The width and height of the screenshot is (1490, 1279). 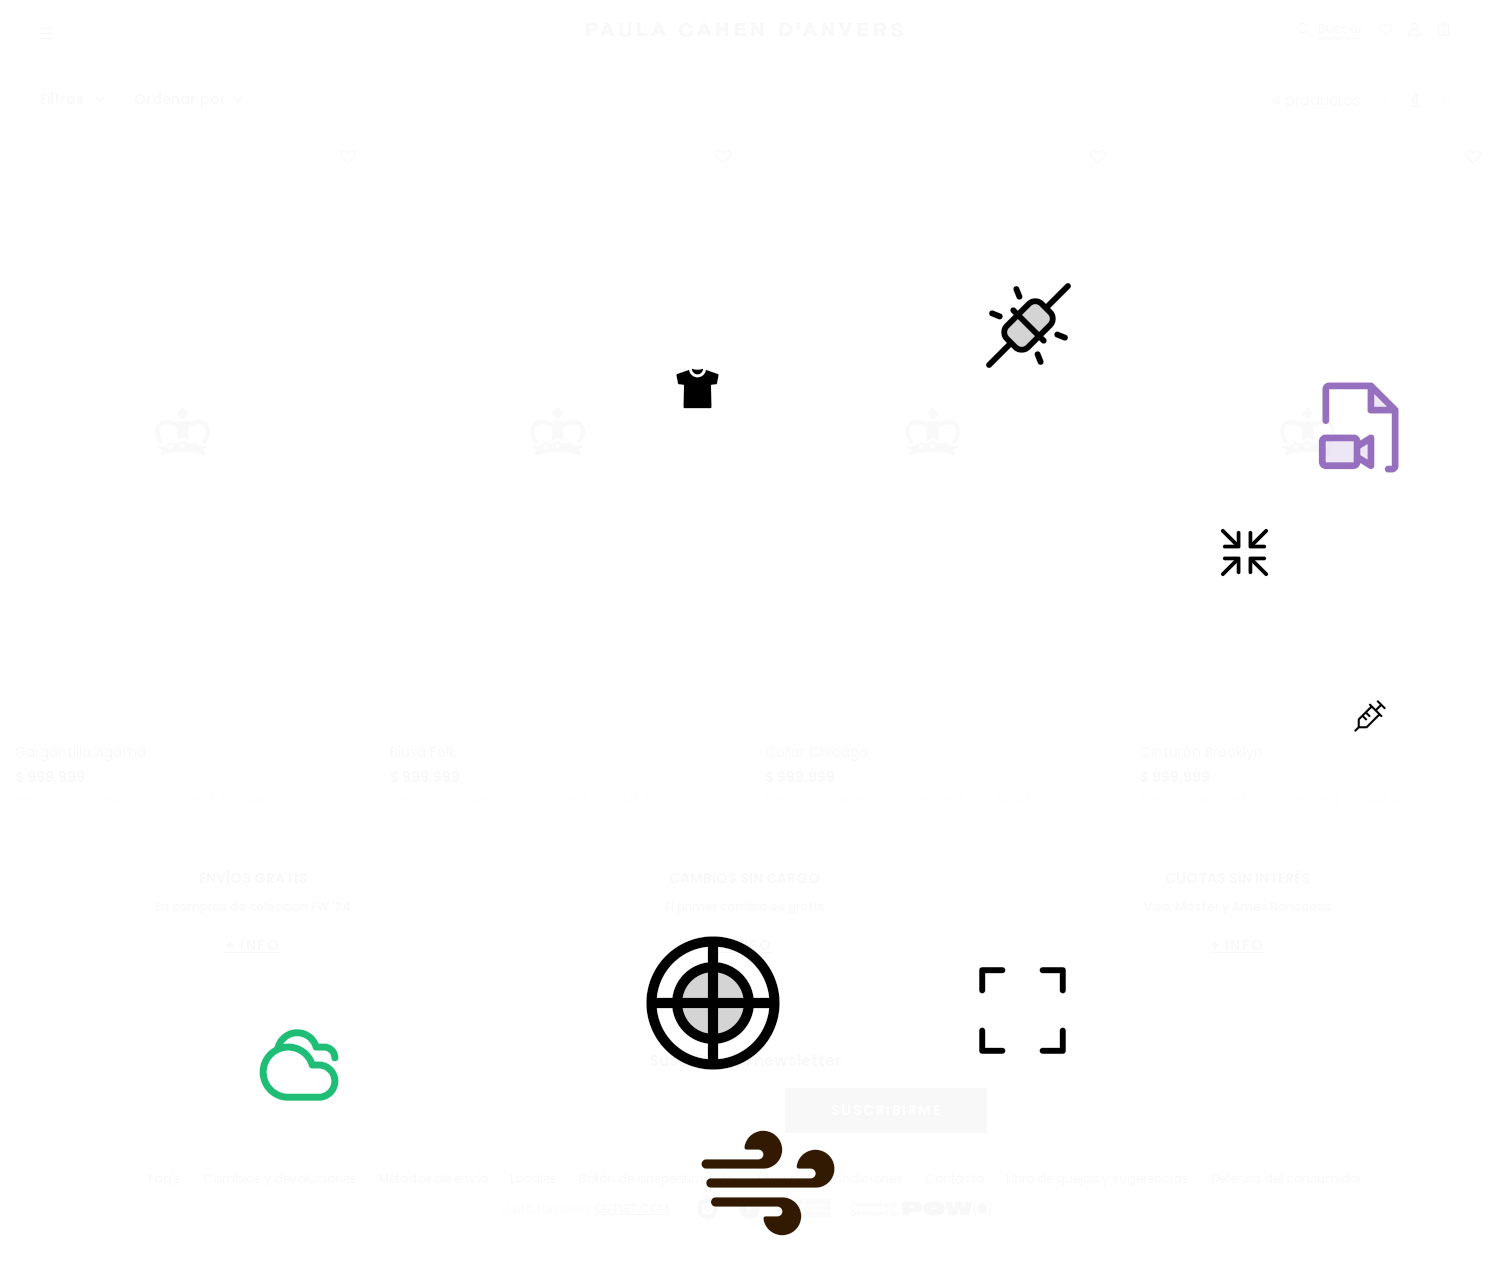 What do you see at coordinates (768, 1183) in the screenshot?
I see `indicates current wind conditions` at bounding box center [768, 1183].